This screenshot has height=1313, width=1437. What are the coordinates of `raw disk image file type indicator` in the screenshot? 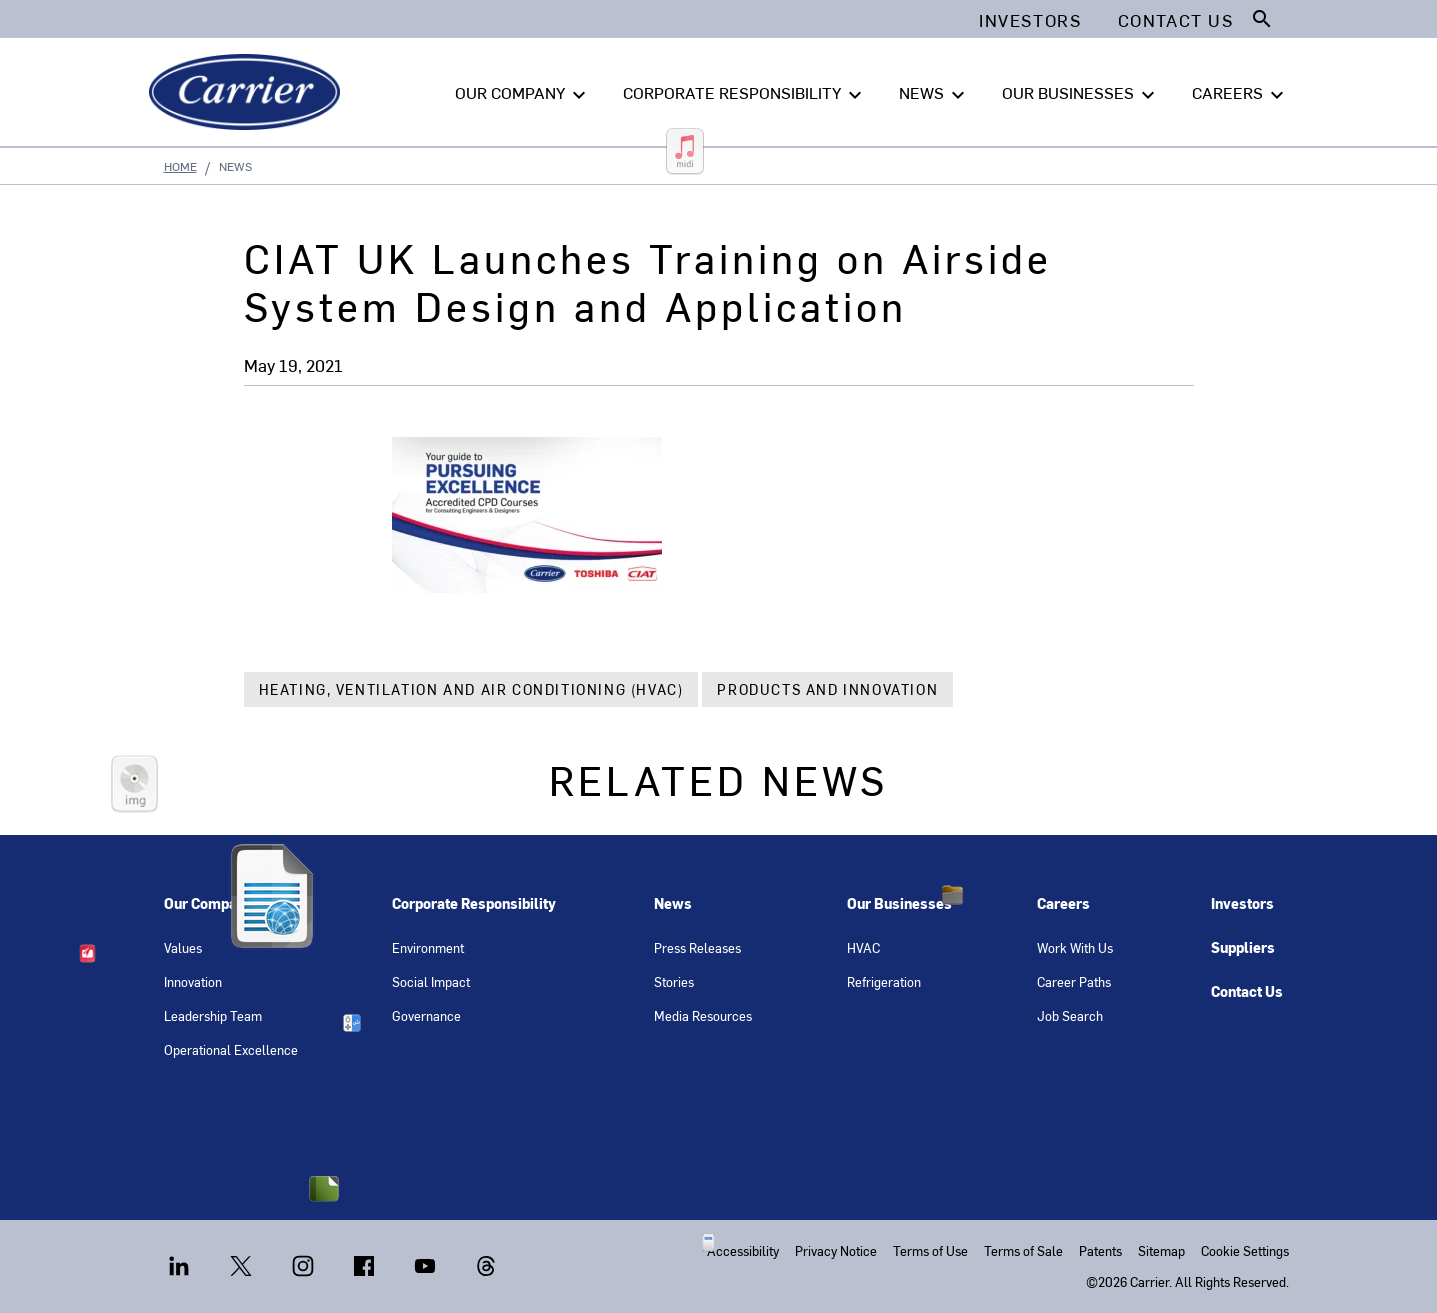 It's located at (134, 783).